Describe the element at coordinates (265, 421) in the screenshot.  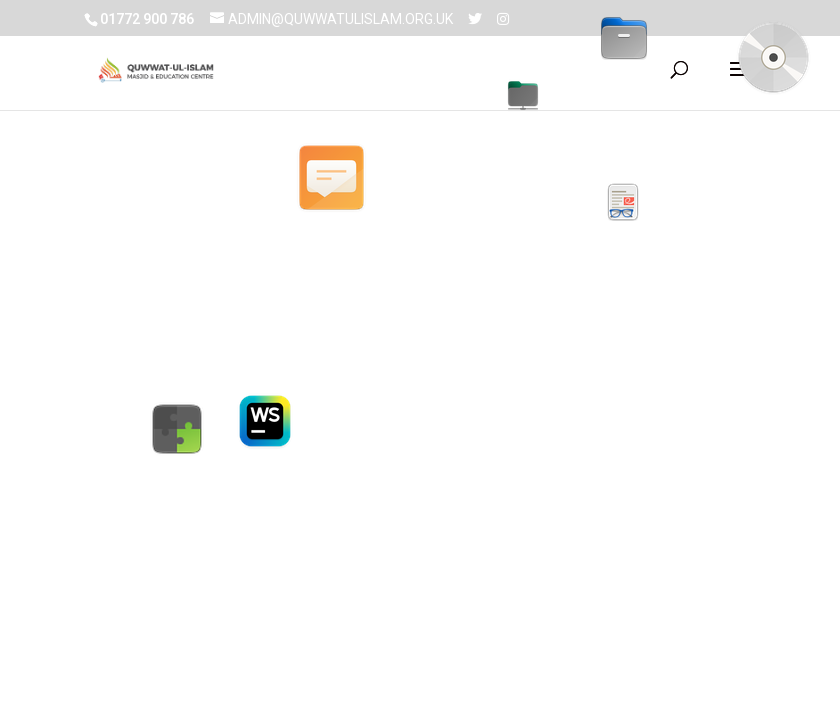
I see `open WebStorm IDE` at that location.